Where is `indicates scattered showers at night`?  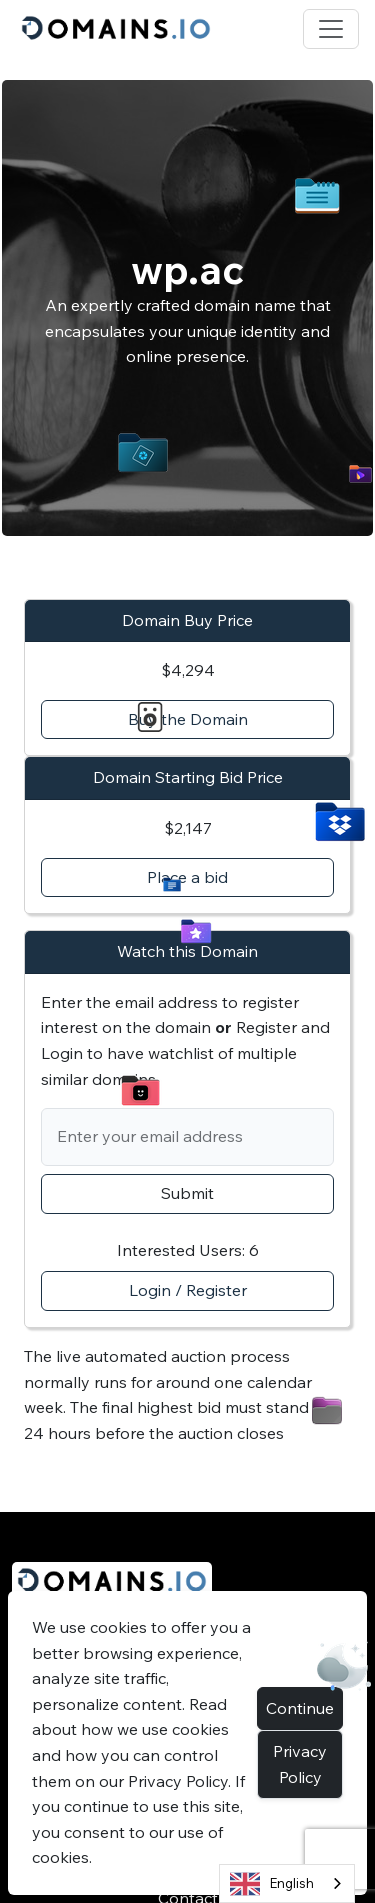 indicates scattered showers at night is located at coordinates (344, 1666).